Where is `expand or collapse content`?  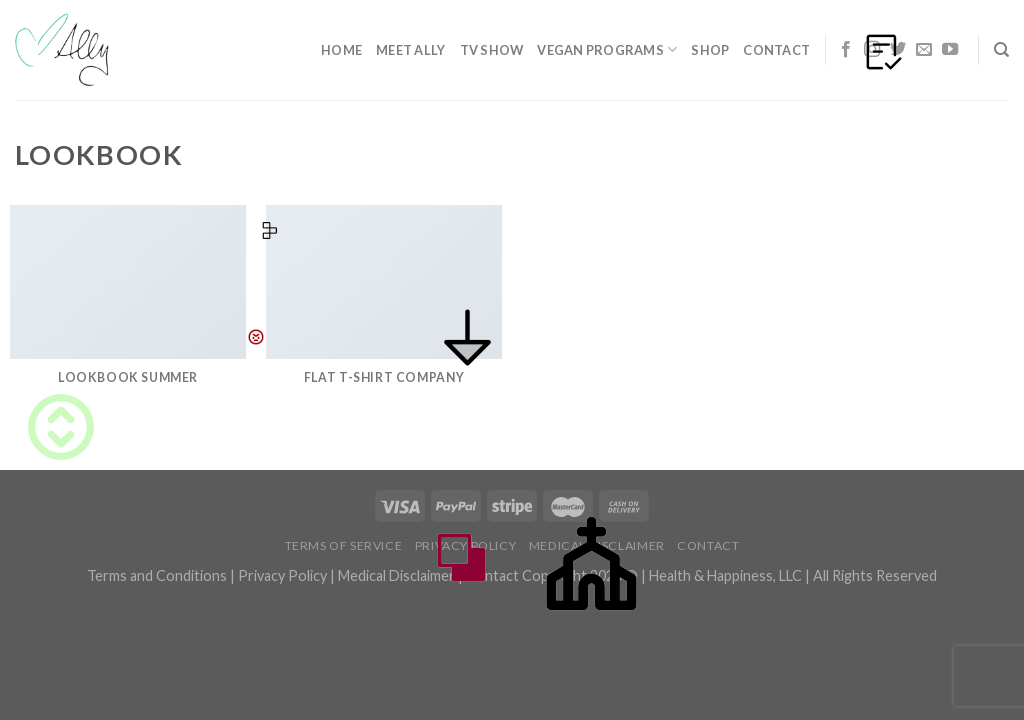
expand or collapse content is located at coordinates (61, 427).